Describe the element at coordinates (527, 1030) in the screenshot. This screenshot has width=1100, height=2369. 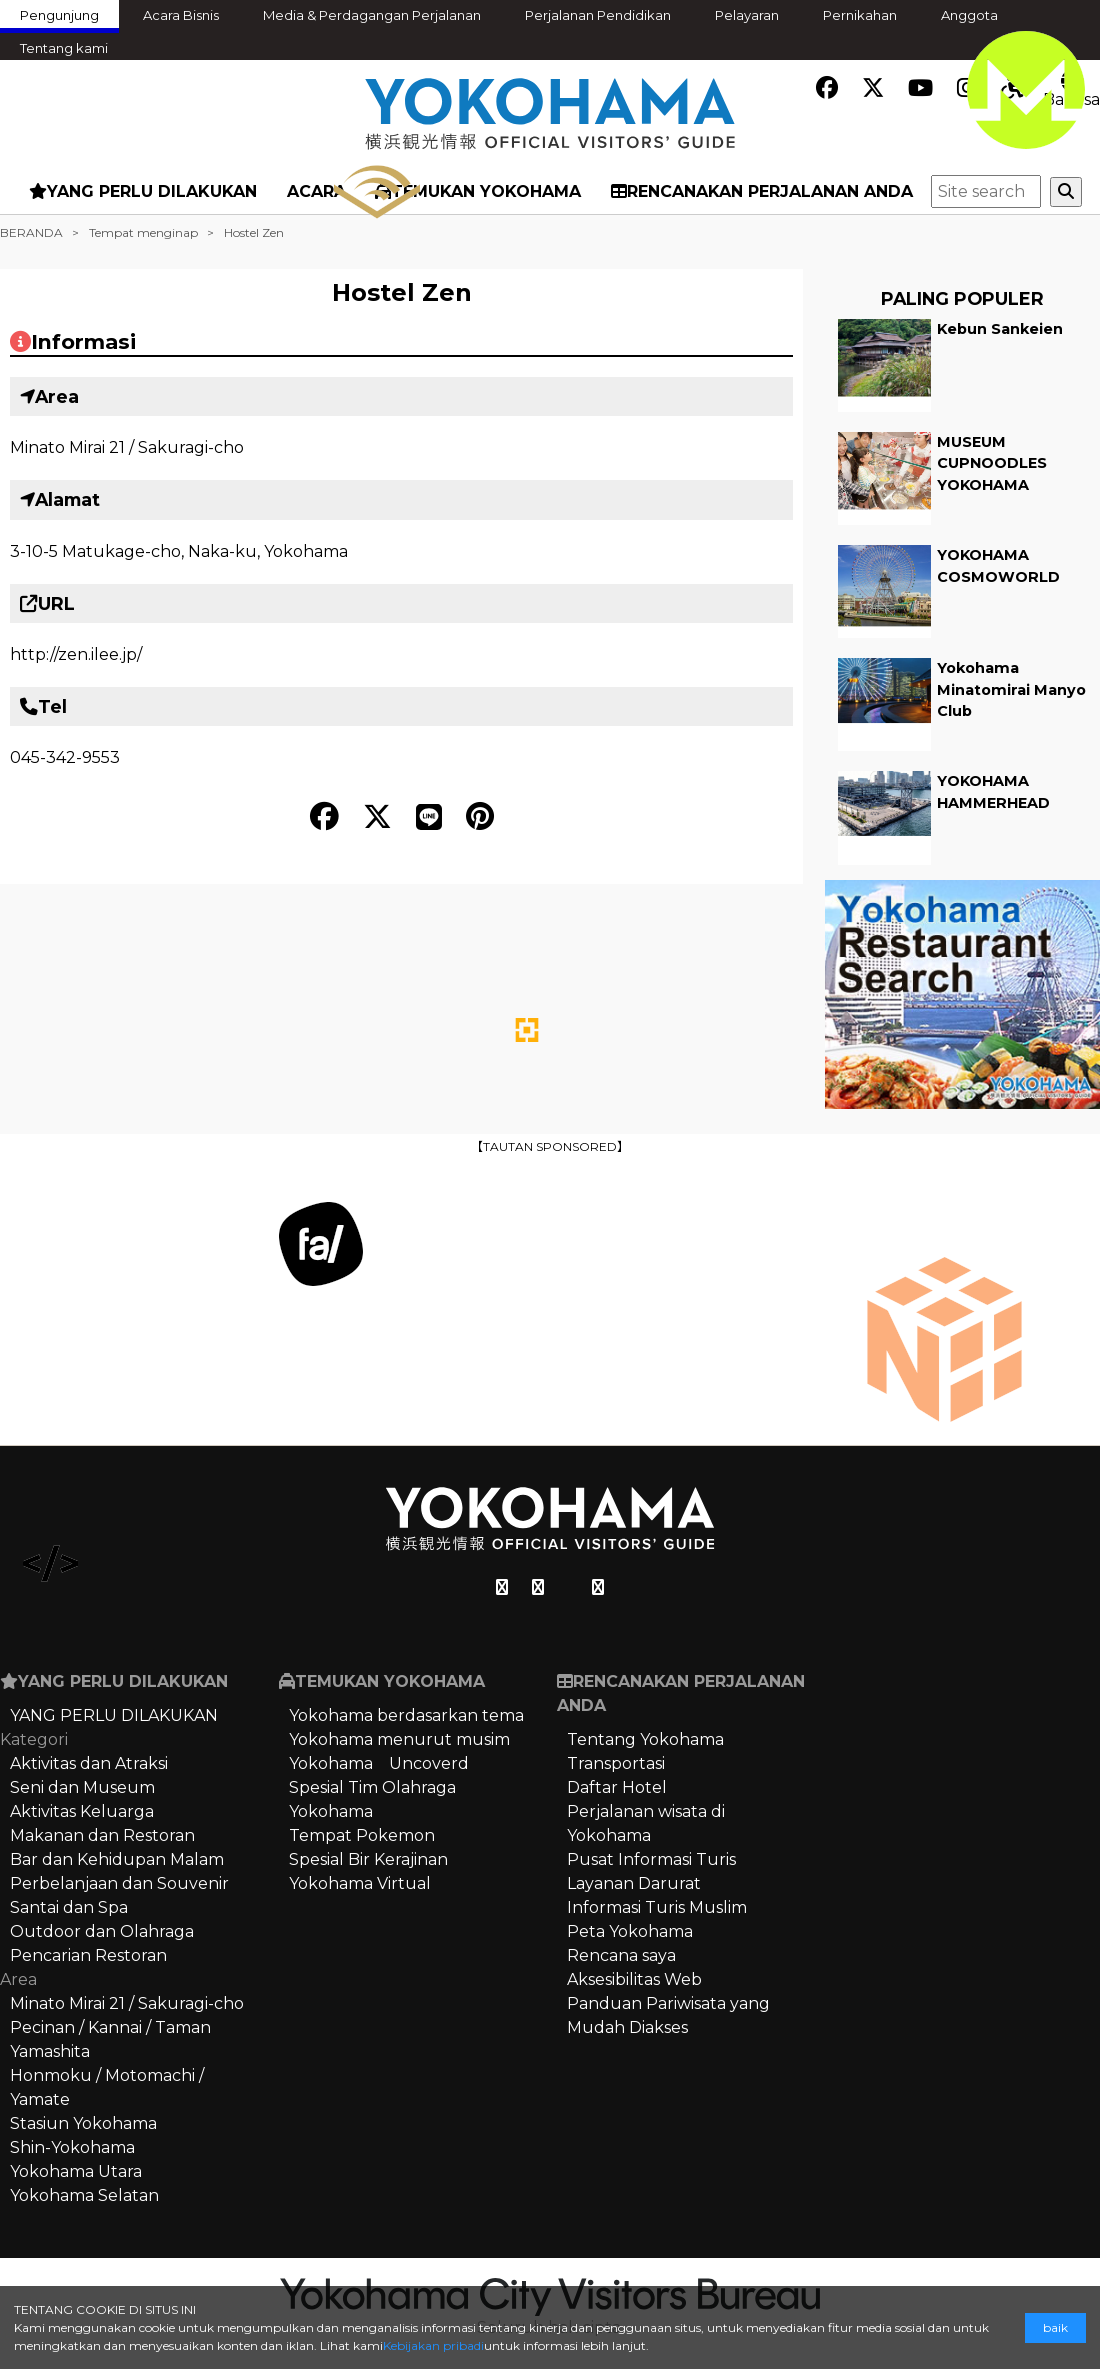
I see `open HDFC Bank app` at that location.